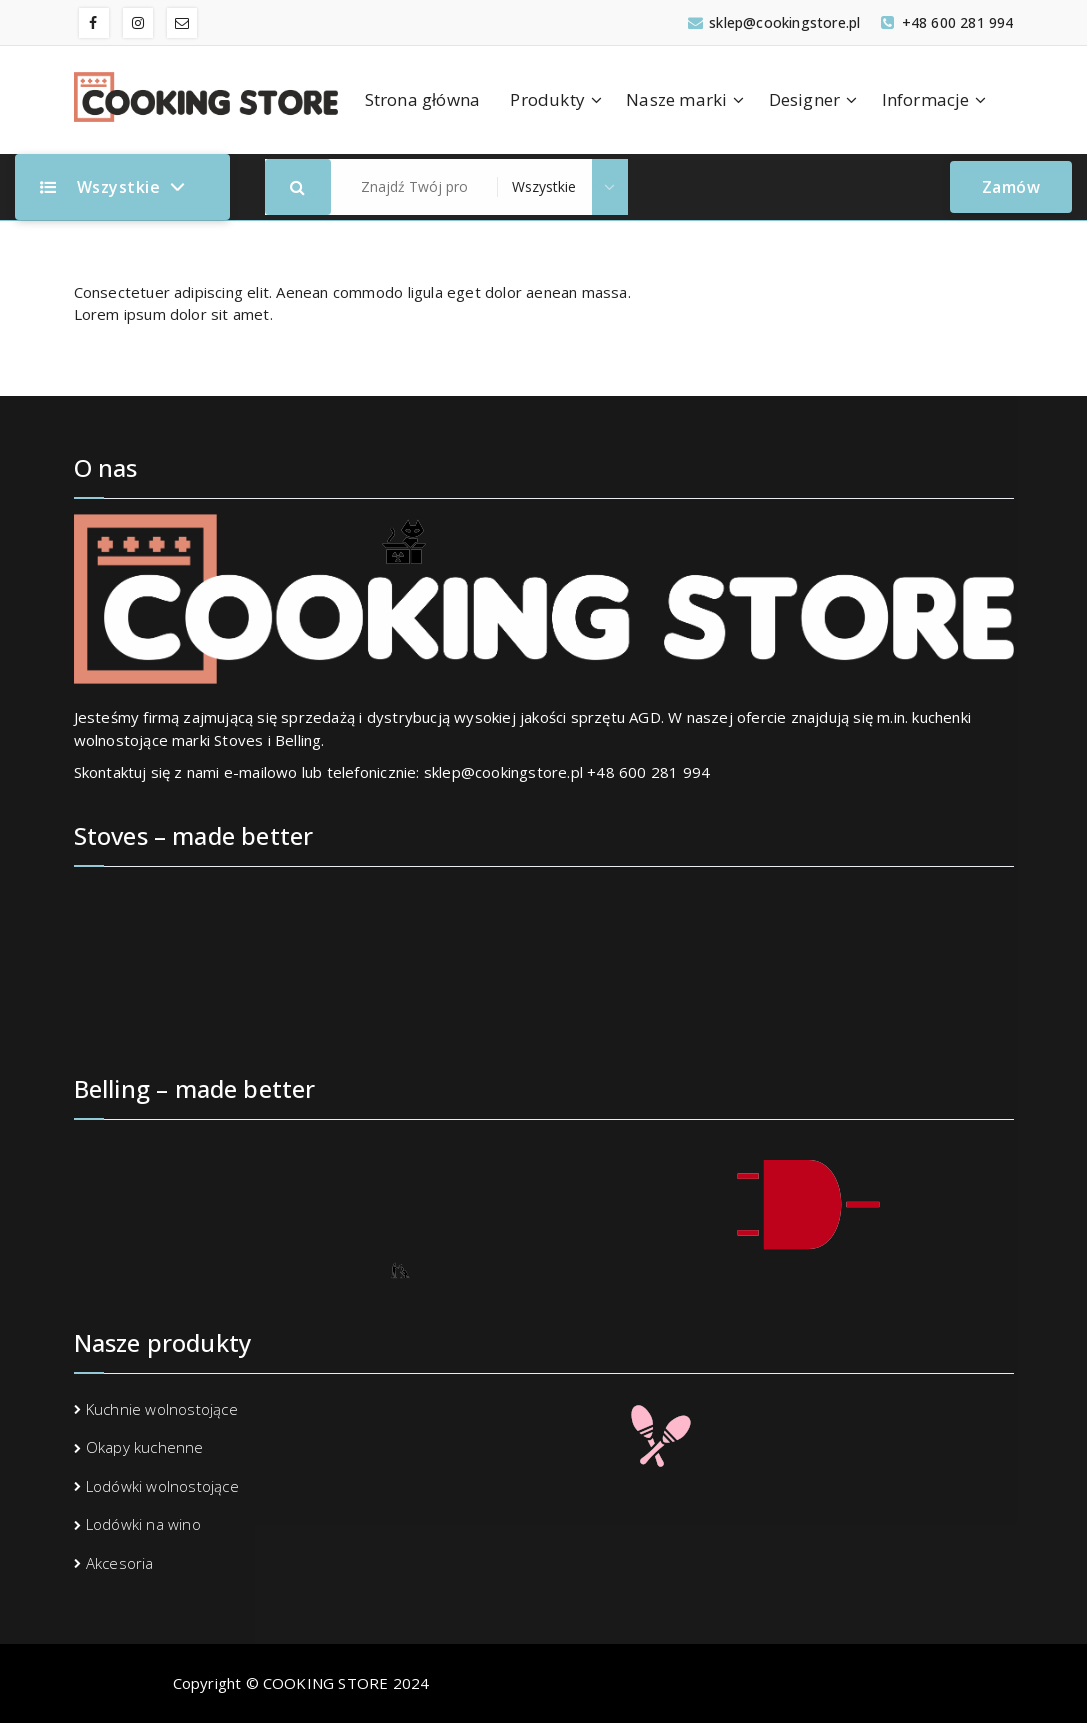  What do you see at coordinates (400, 1270) in the screenshot?
I see `indicates a coronation or crowning ceremony event` at bounding box center [400, 1270].